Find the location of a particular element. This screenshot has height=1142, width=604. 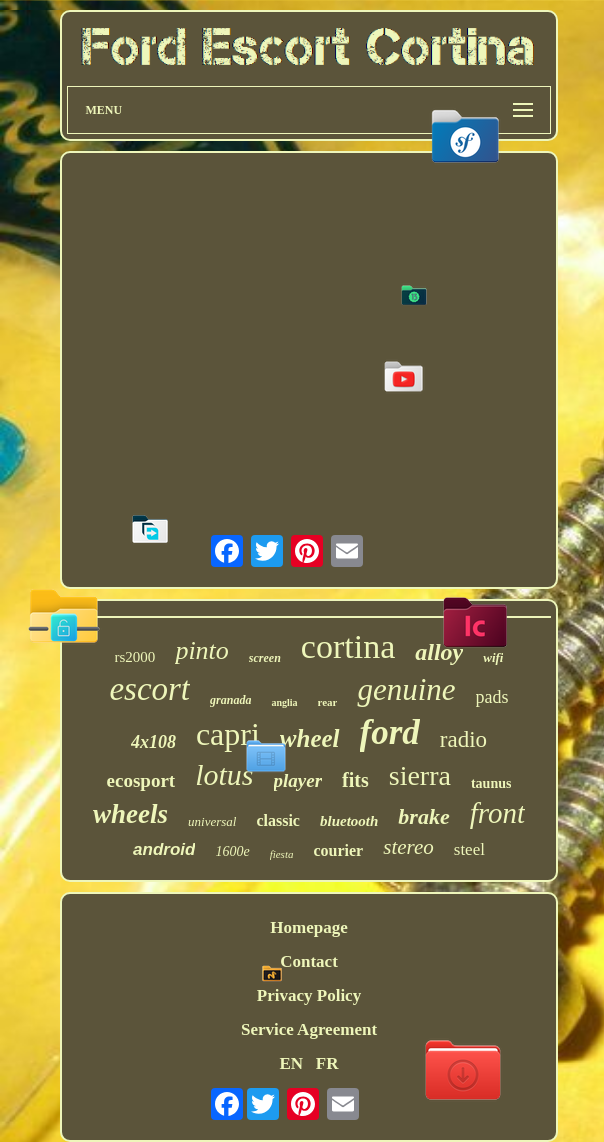

folder containing symfony framework project files is located at coordinates (465, 138).